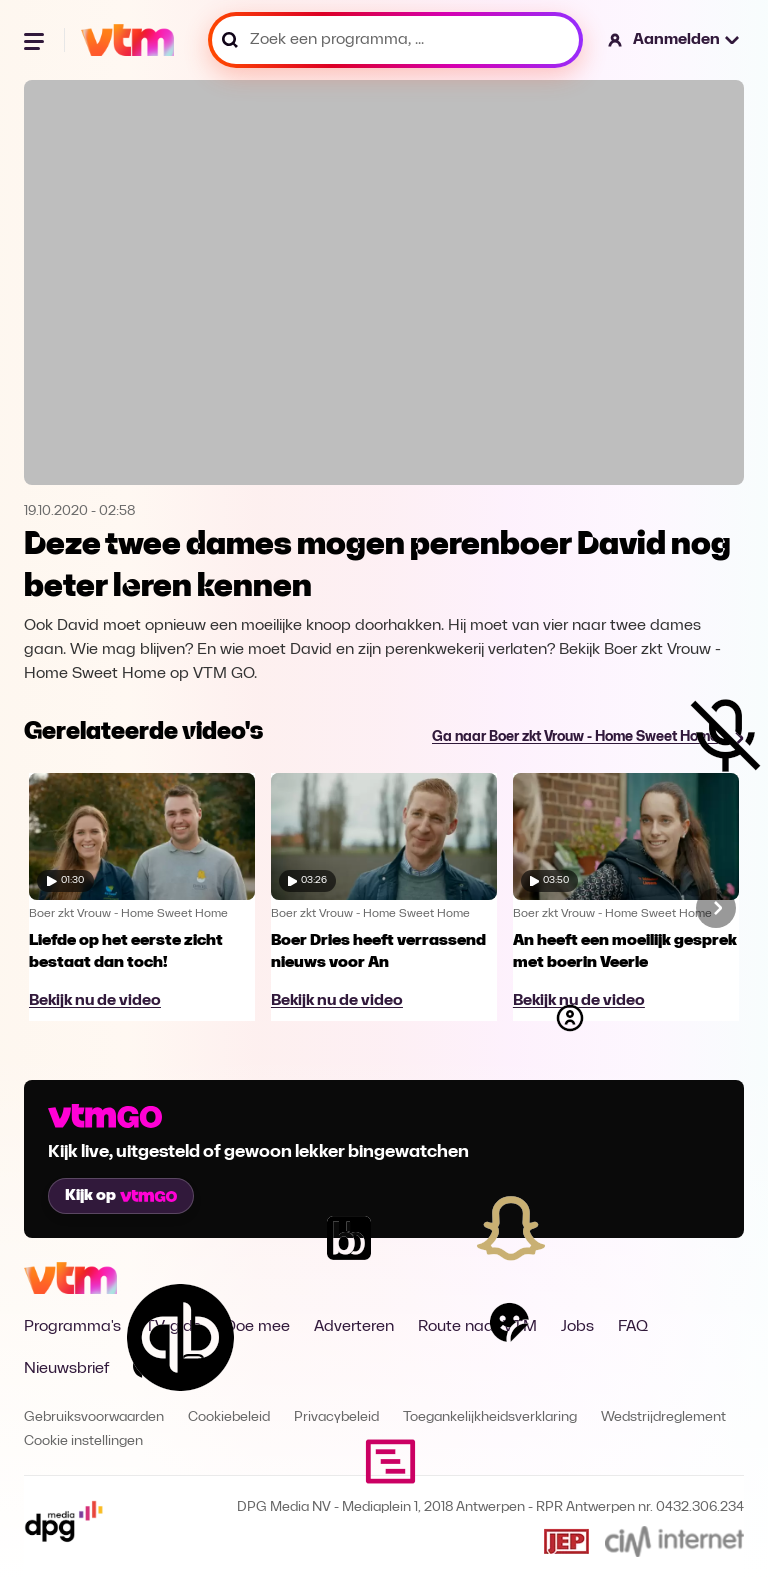 This screenshot has width=768, height=1581. What do you see at coordinates (180, 1337) in the screenshot?
I see `open QuickBooks accounting software` at bounding box center [180, 1337].